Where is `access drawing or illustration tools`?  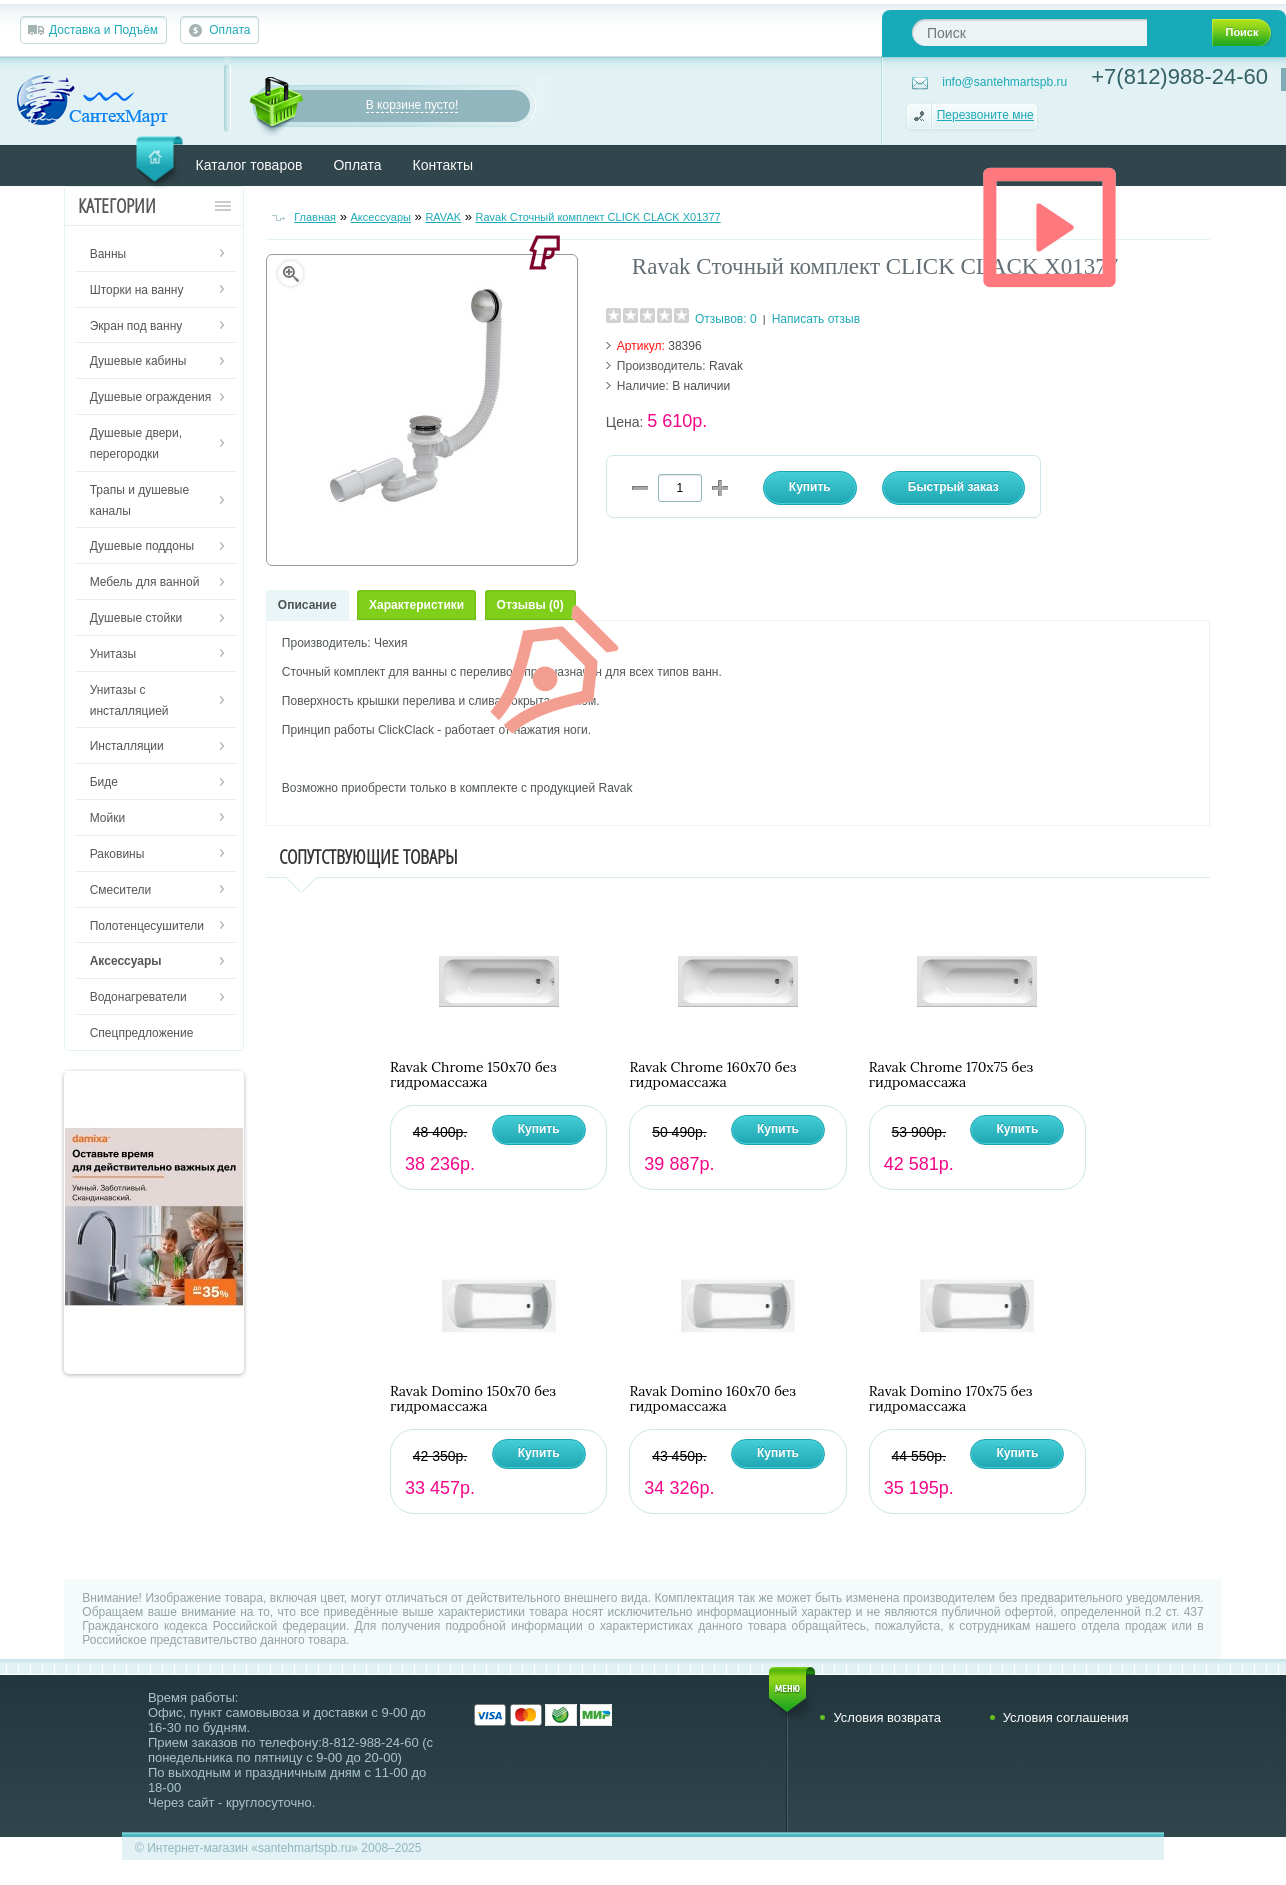 access drawing or illustration tools is located at coordinates (549, 674).